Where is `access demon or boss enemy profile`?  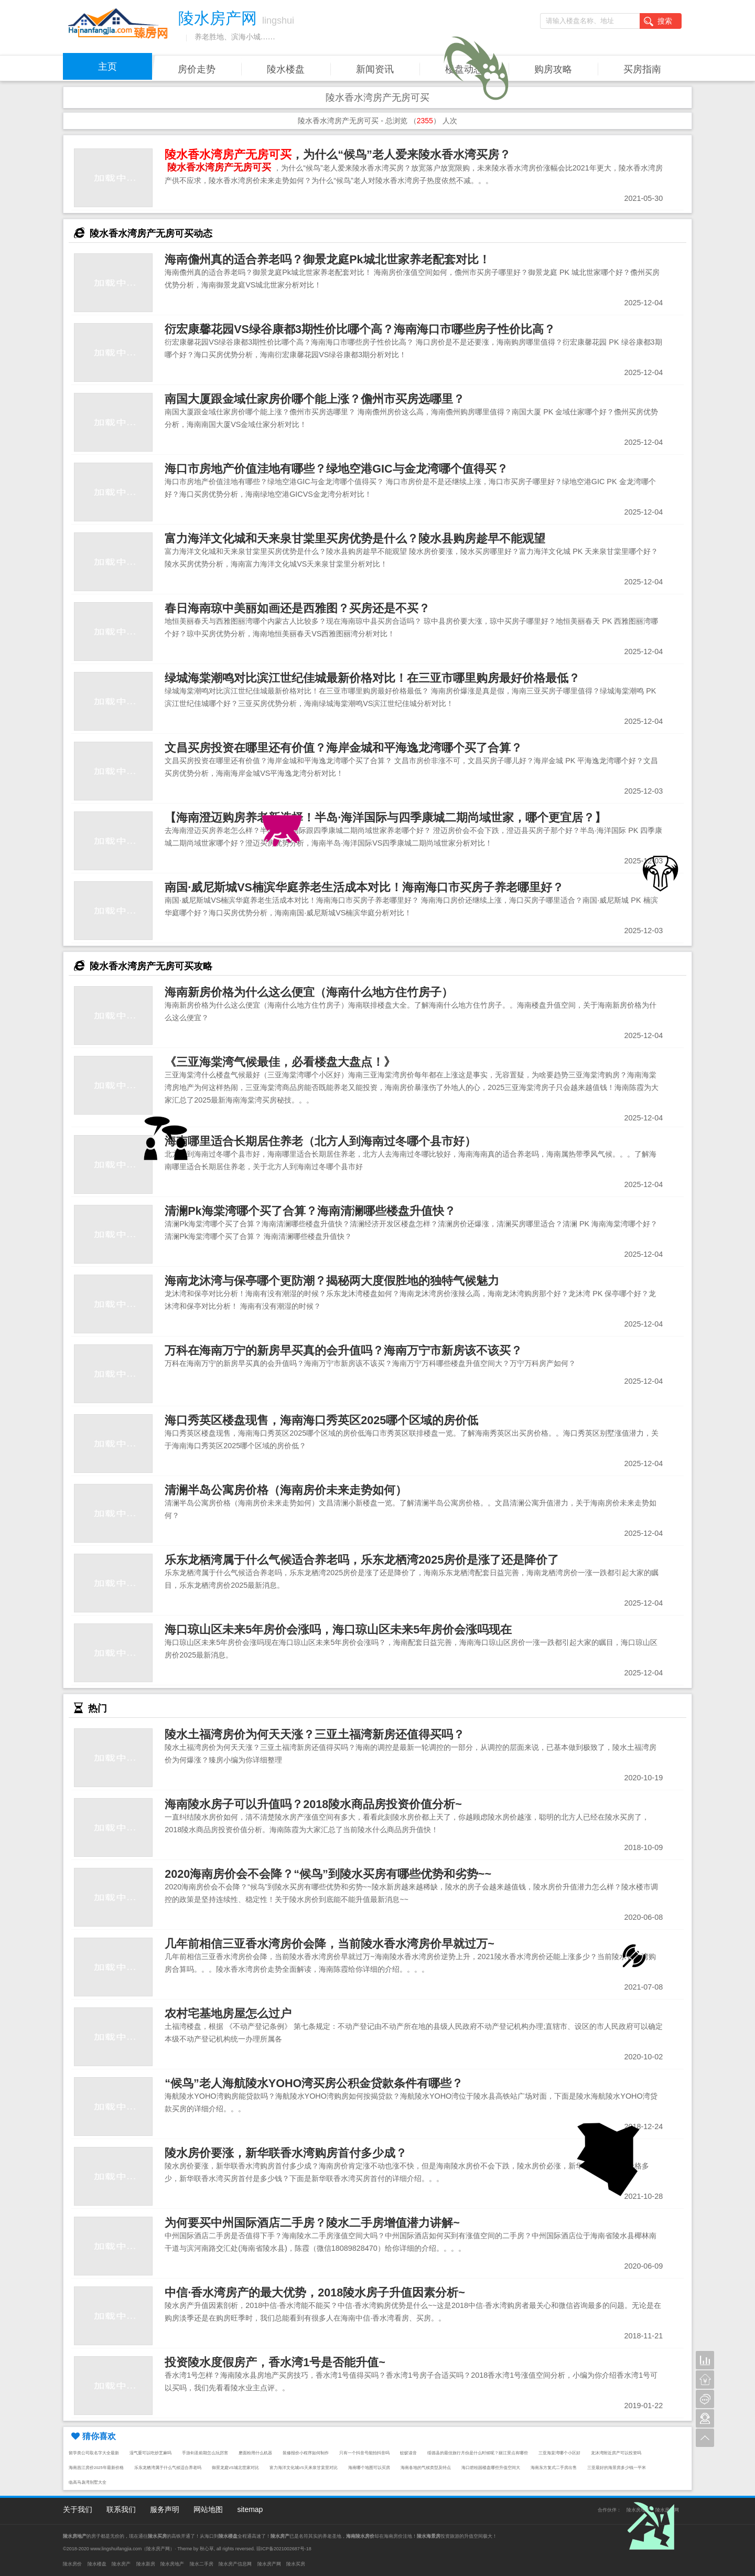 access demon or boss enemy profile is located at coordinates (660, 873).